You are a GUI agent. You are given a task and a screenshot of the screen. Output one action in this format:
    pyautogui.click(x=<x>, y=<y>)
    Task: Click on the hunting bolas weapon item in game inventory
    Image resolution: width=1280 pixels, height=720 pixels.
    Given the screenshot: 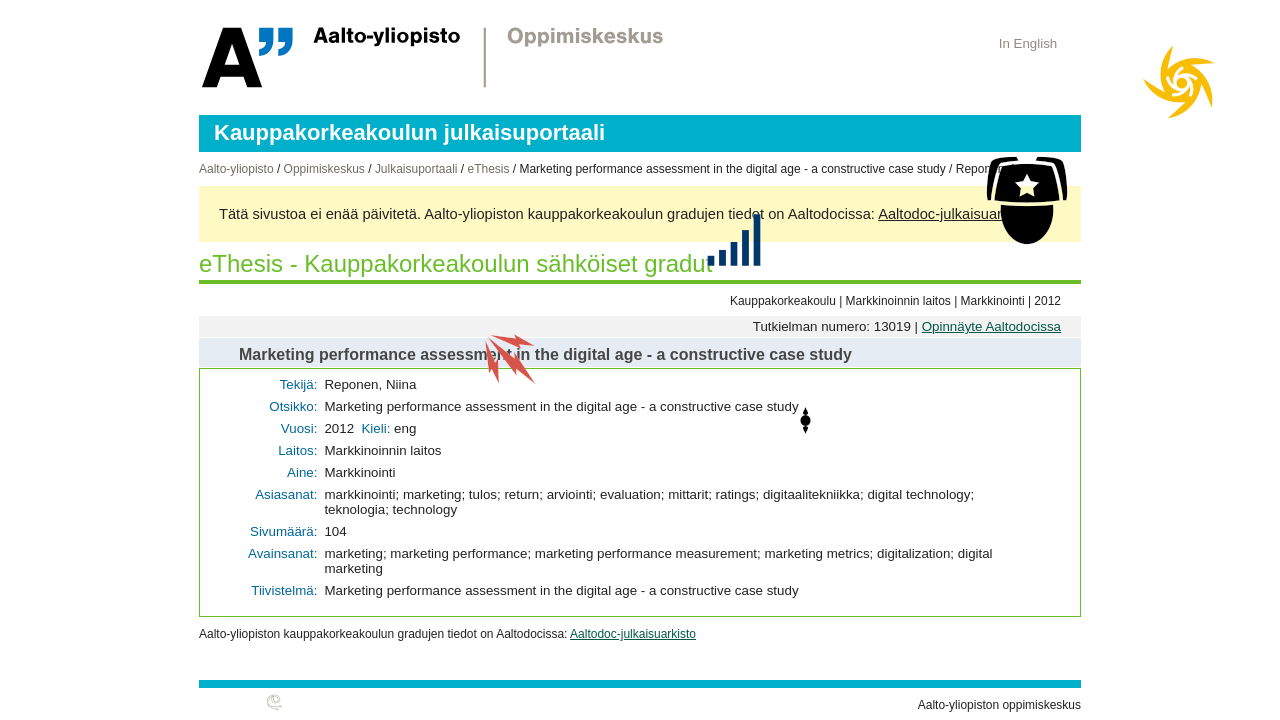 What is the action you would take?
    pyautogui.click(x=274, y=702)
    